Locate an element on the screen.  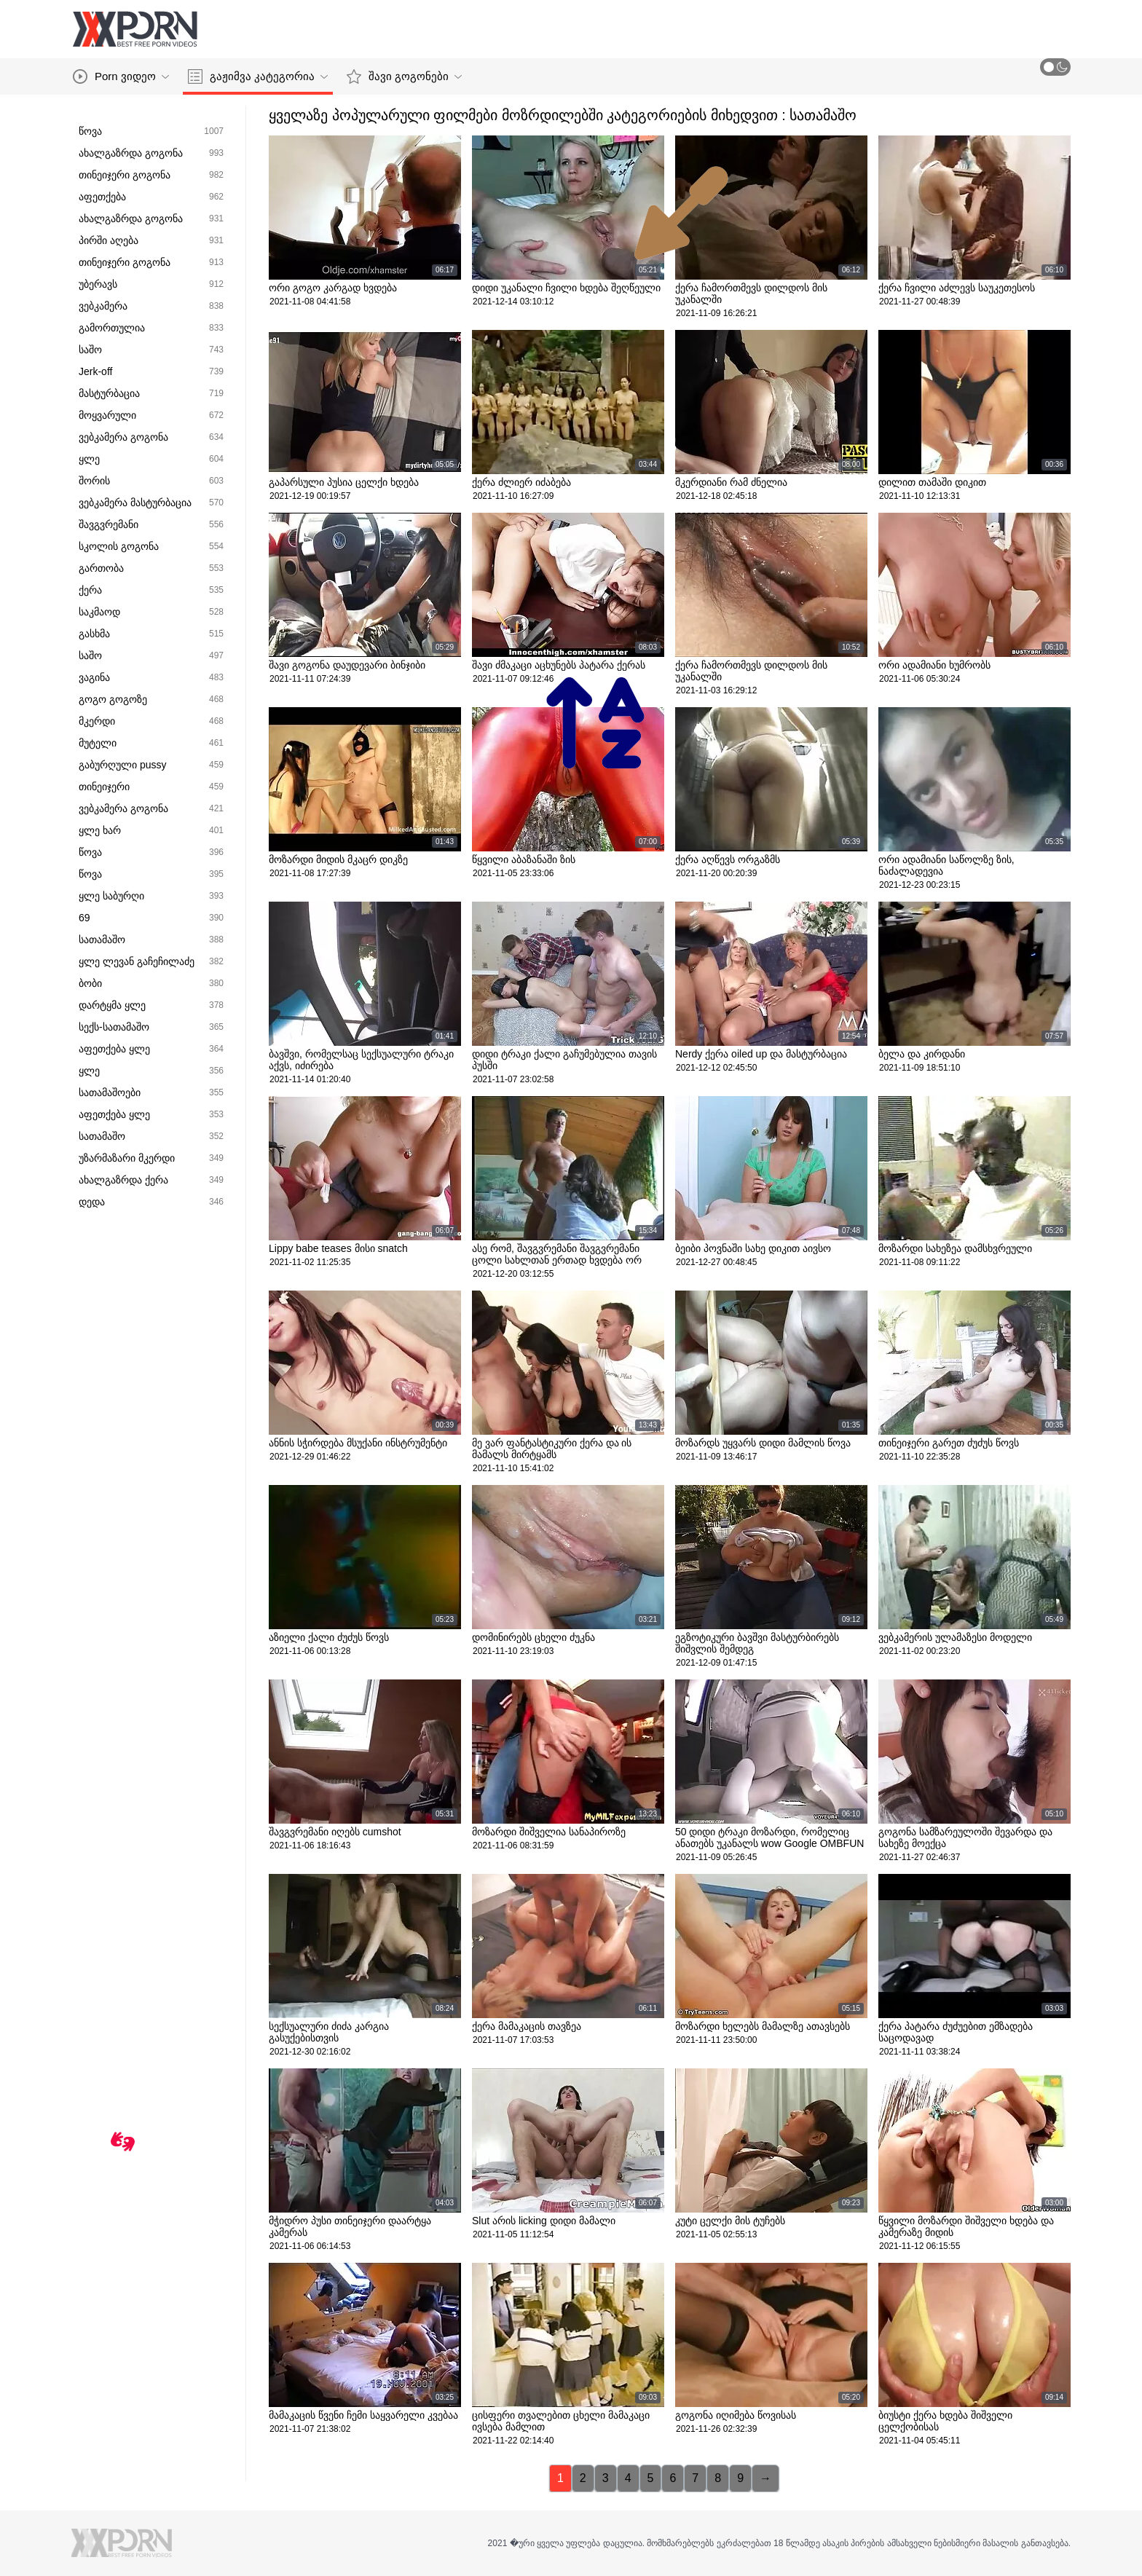
access ASL interpretation services is located at coordinates (122, 2141).